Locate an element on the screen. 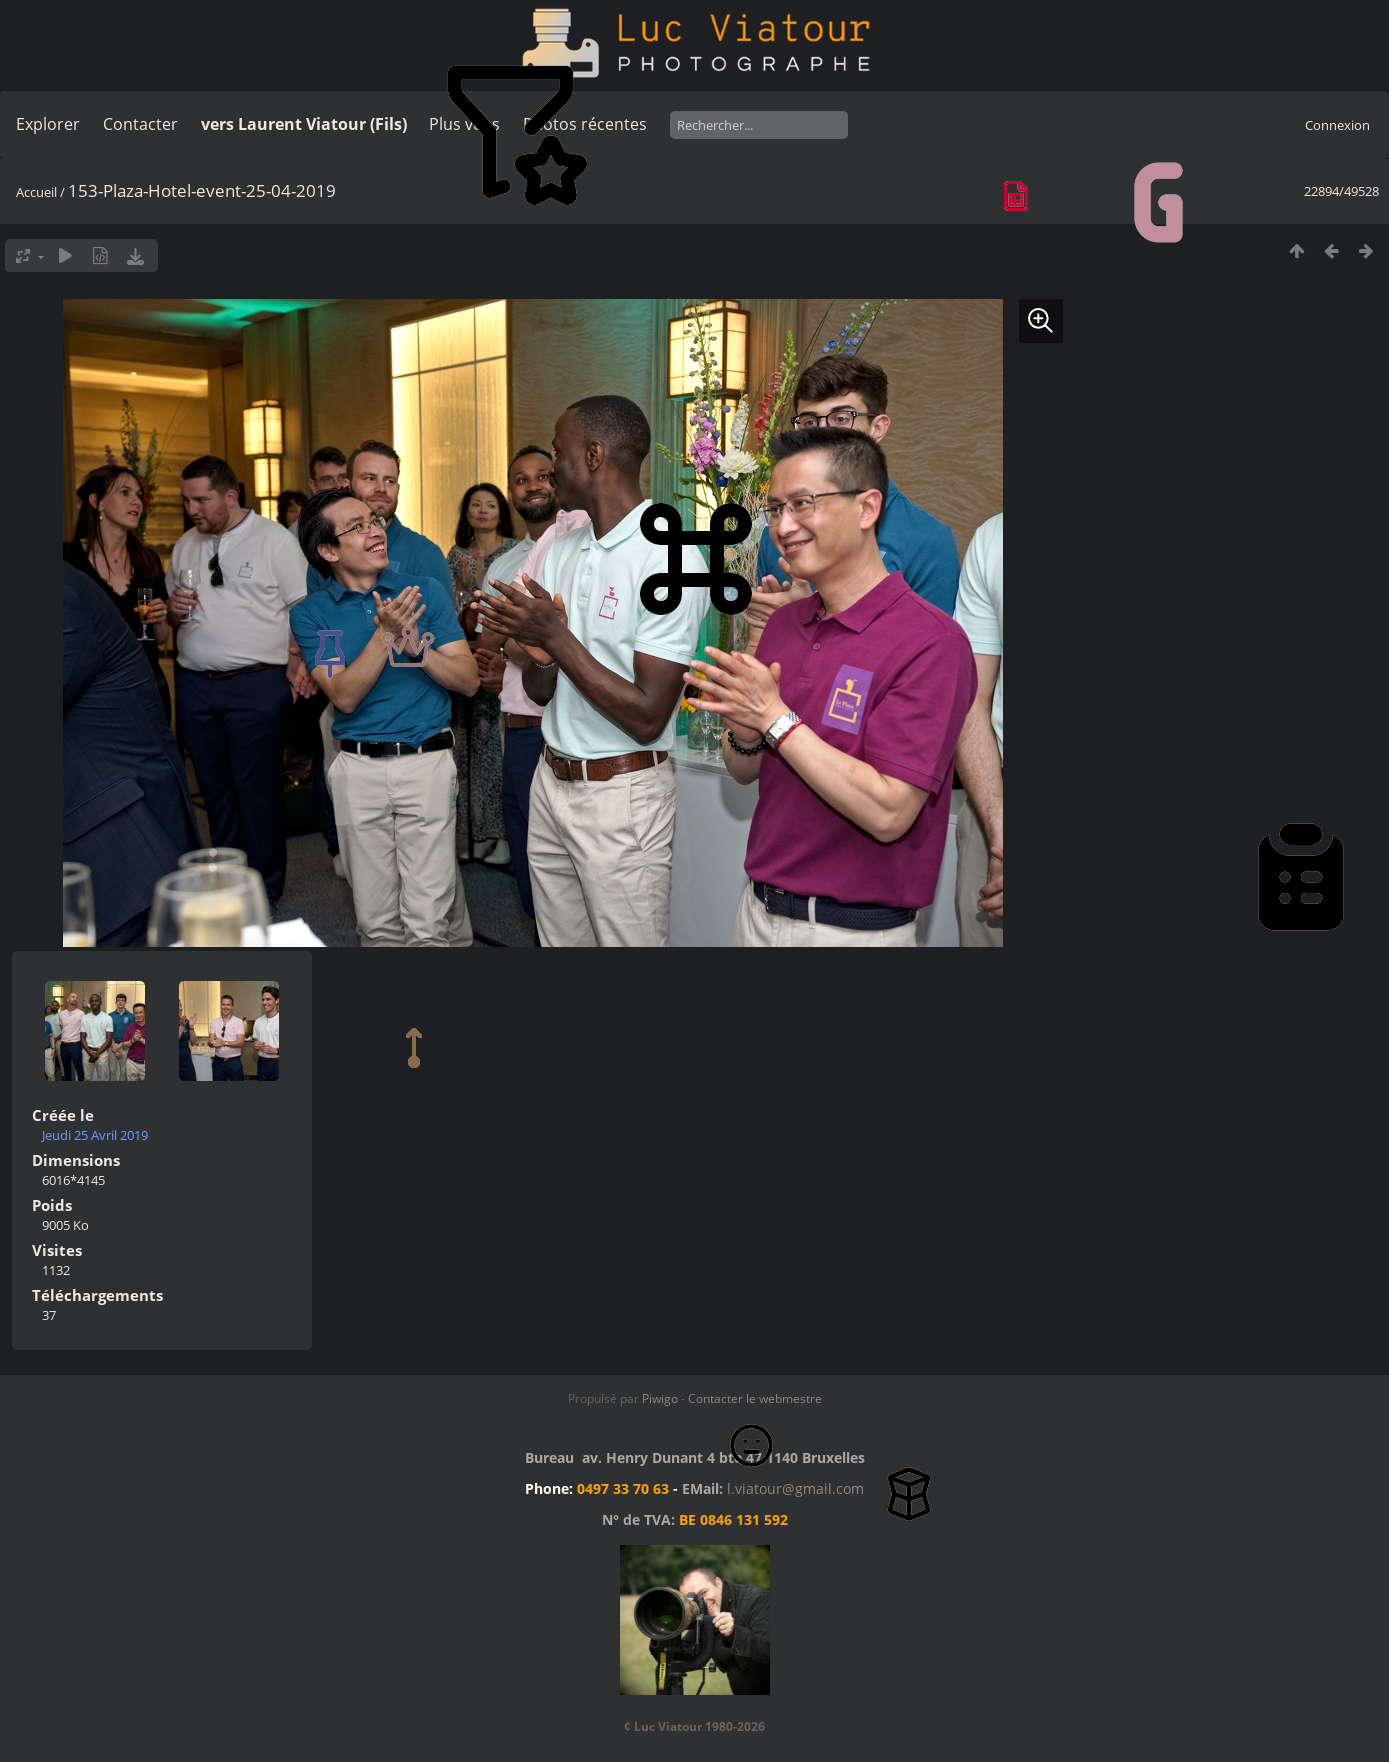 This screenshot has height=1762, width=1389. view task list or checklist is located at coordinates (1301, 877).